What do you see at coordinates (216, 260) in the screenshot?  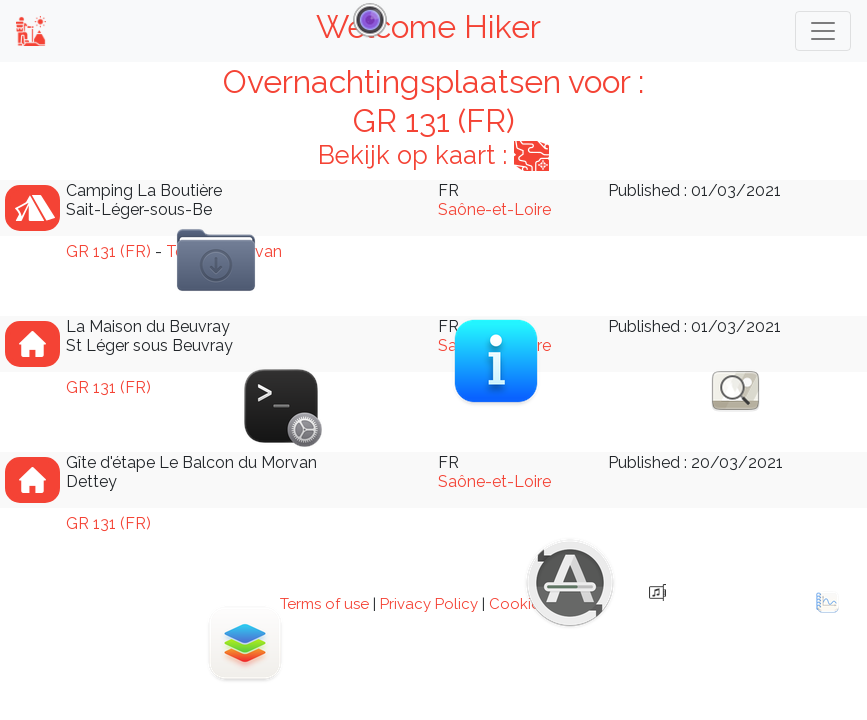 I see `access your downloads folder` at bounding box center [216, 260].